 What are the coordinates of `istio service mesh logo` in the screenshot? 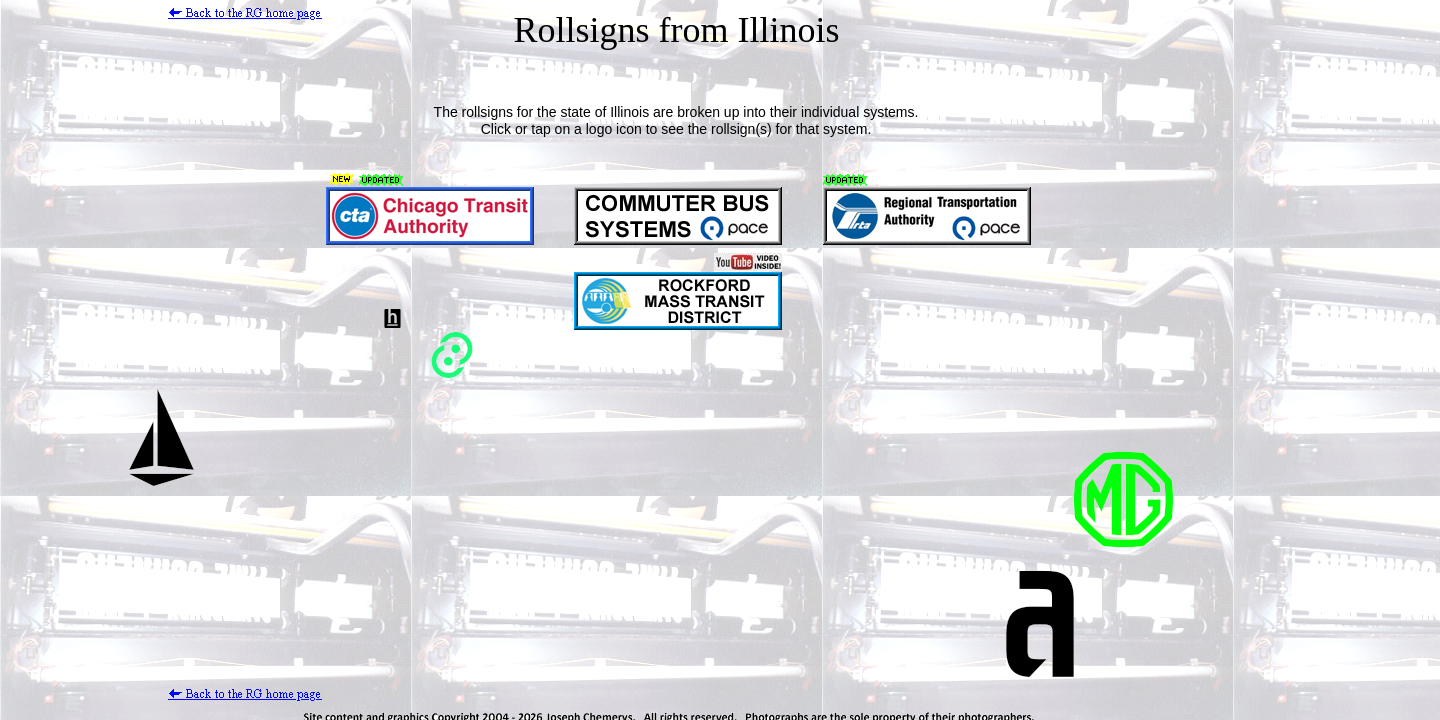 It's located at (161, 437).